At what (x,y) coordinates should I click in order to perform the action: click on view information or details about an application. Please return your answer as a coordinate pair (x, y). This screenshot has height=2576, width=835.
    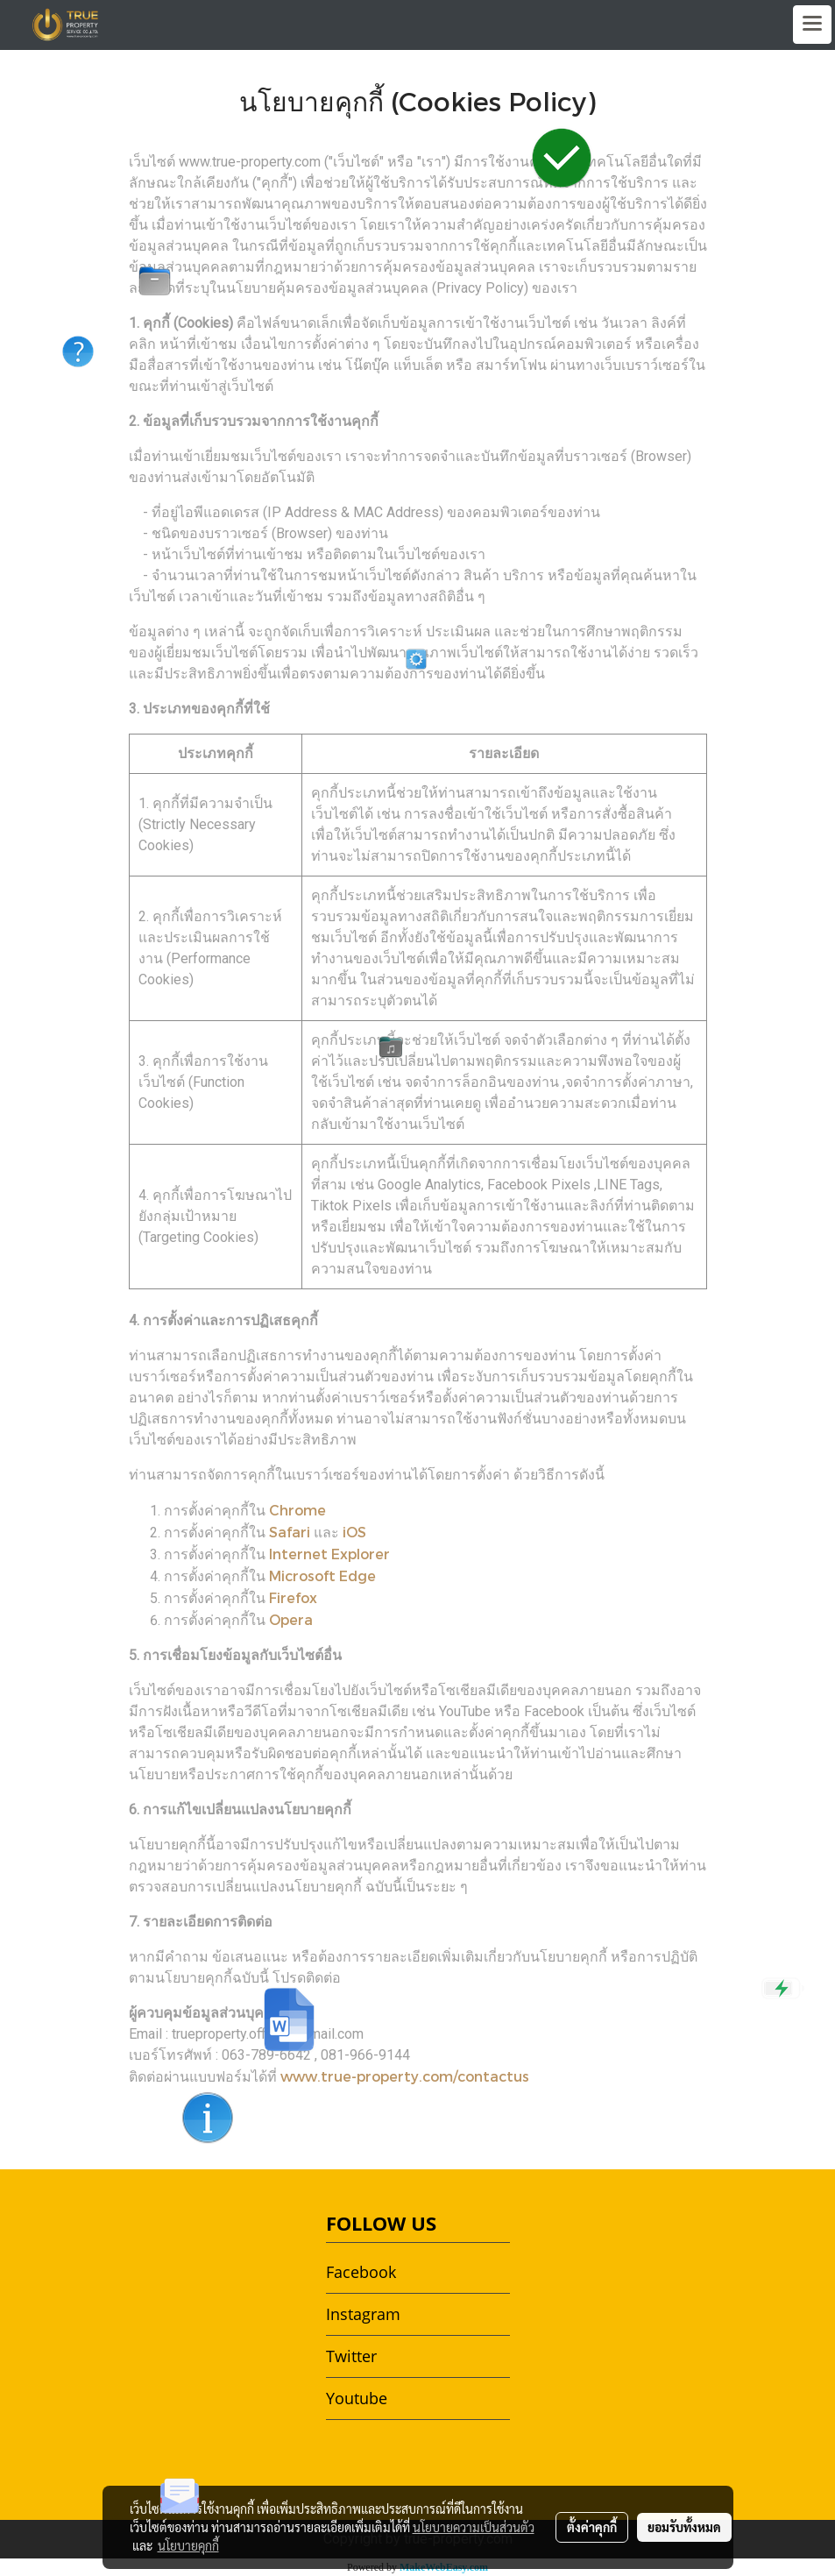
    Looking at the image, I should click on (208, 2118).